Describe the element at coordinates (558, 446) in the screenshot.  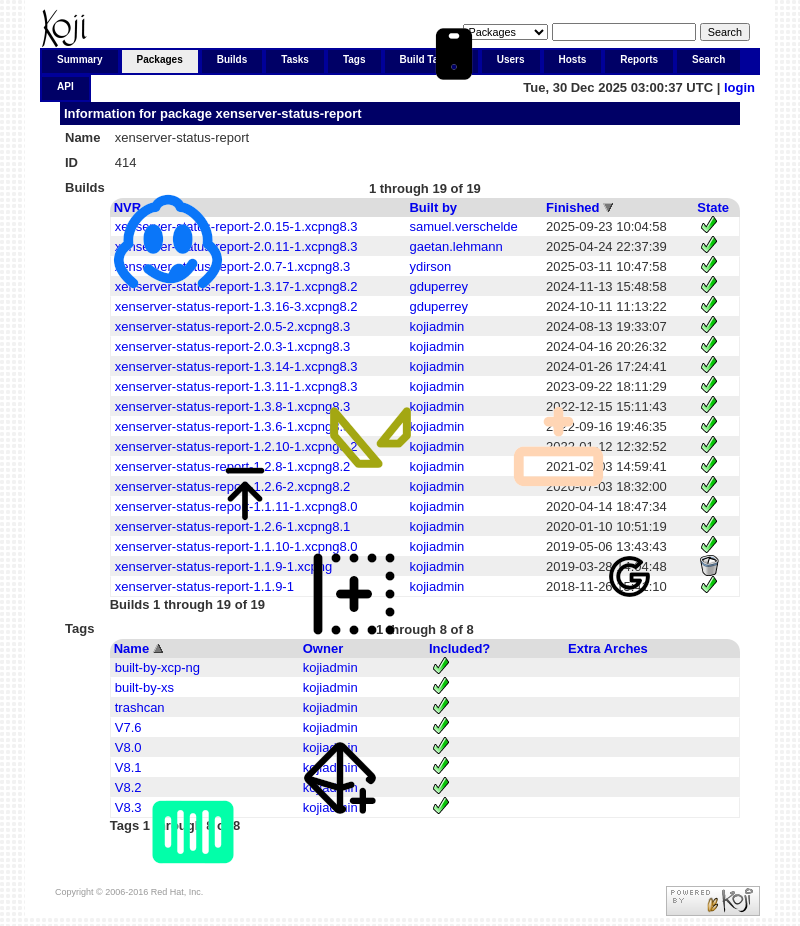
I see `insert a new row above` at that location.